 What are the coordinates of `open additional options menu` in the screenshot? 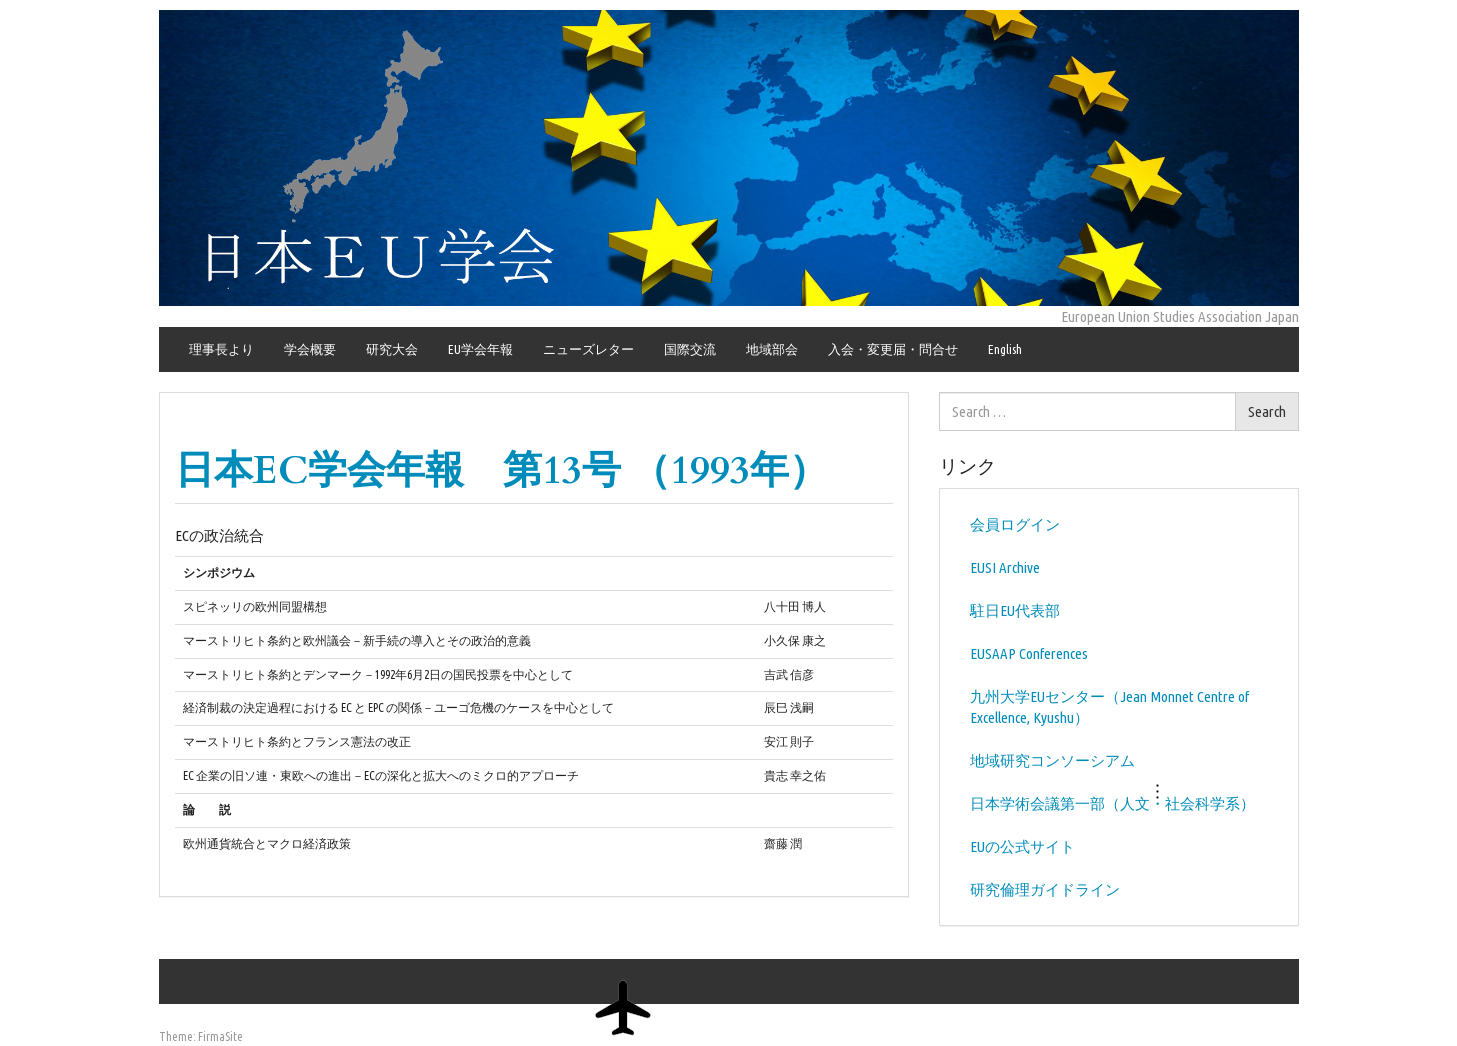 It's located at (1157, 791).